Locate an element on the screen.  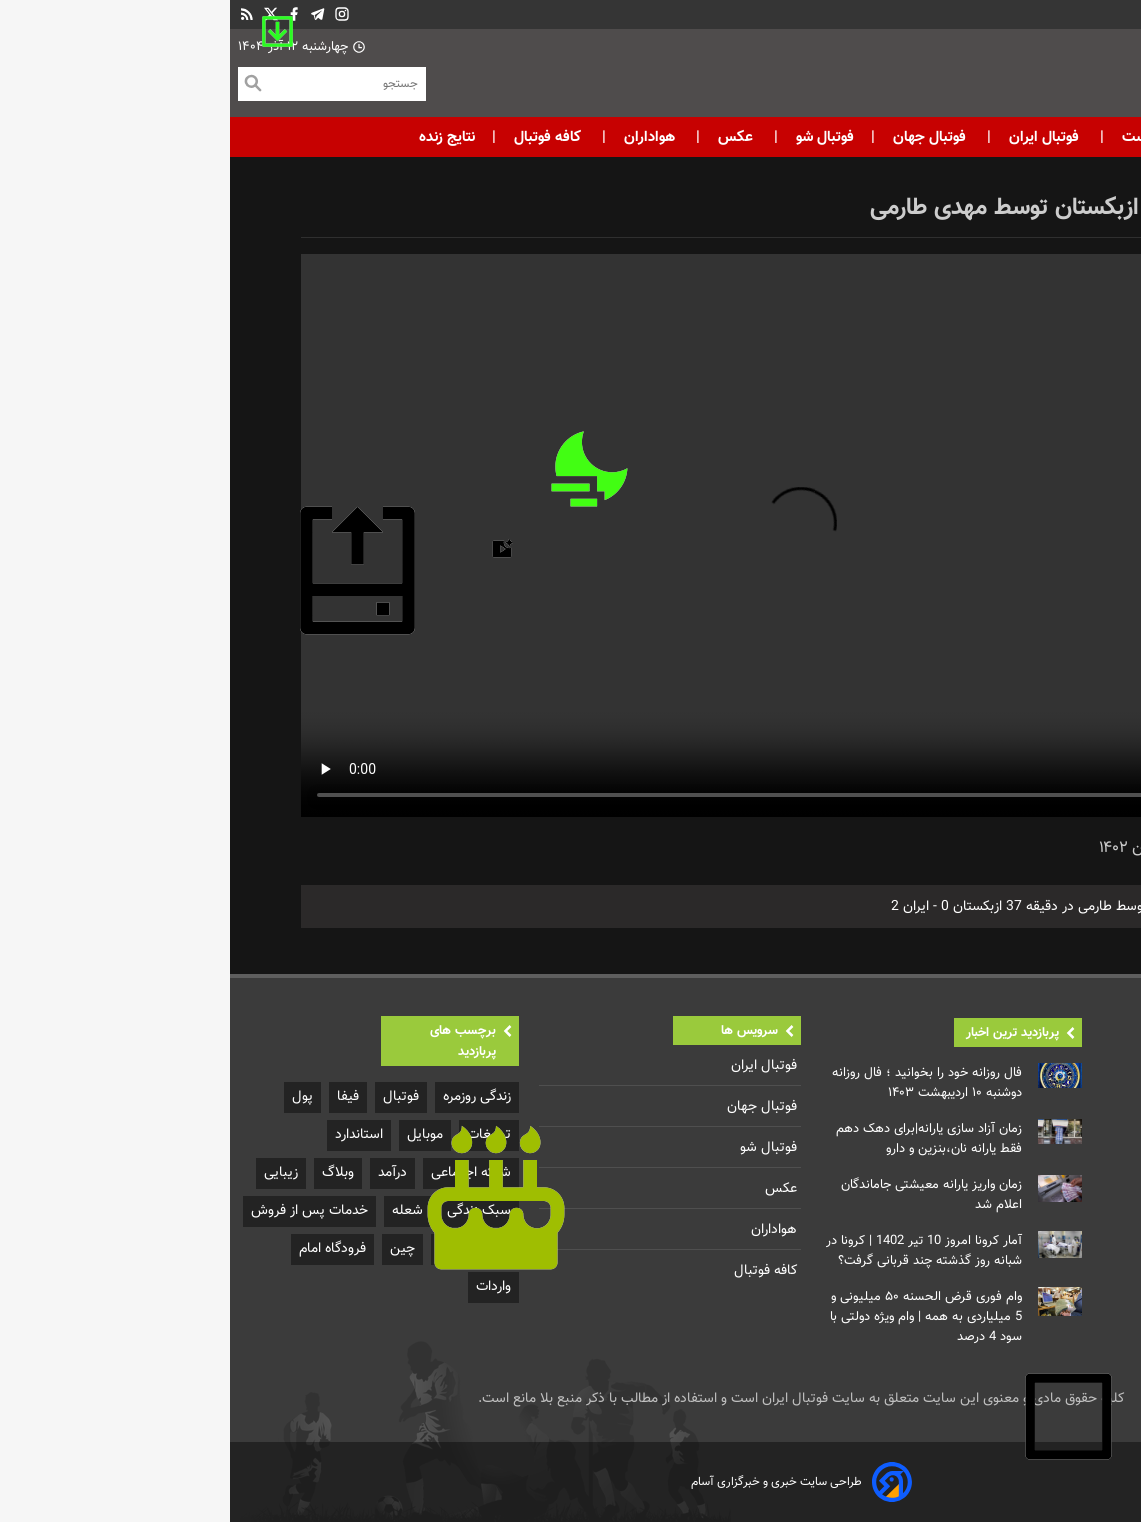
view birthday or celebration events is located at coordinates (496, 1201).